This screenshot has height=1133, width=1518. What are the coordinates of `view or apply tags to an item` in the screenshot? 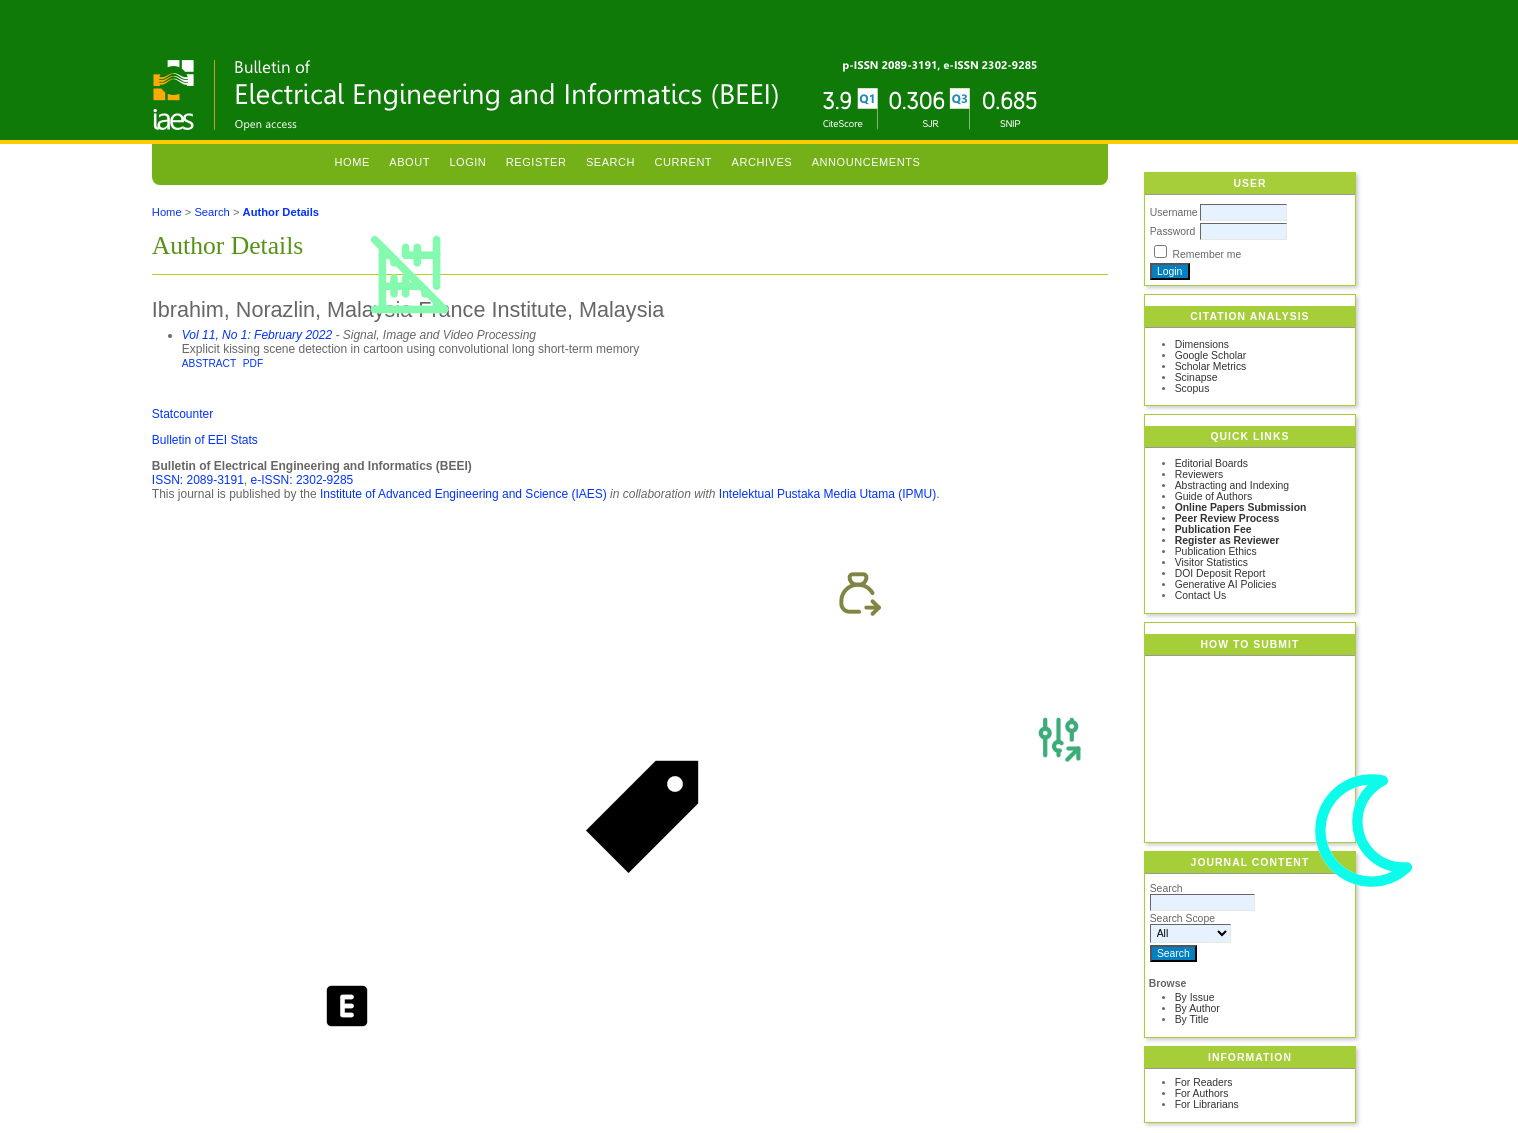 It's located at (644, 815).